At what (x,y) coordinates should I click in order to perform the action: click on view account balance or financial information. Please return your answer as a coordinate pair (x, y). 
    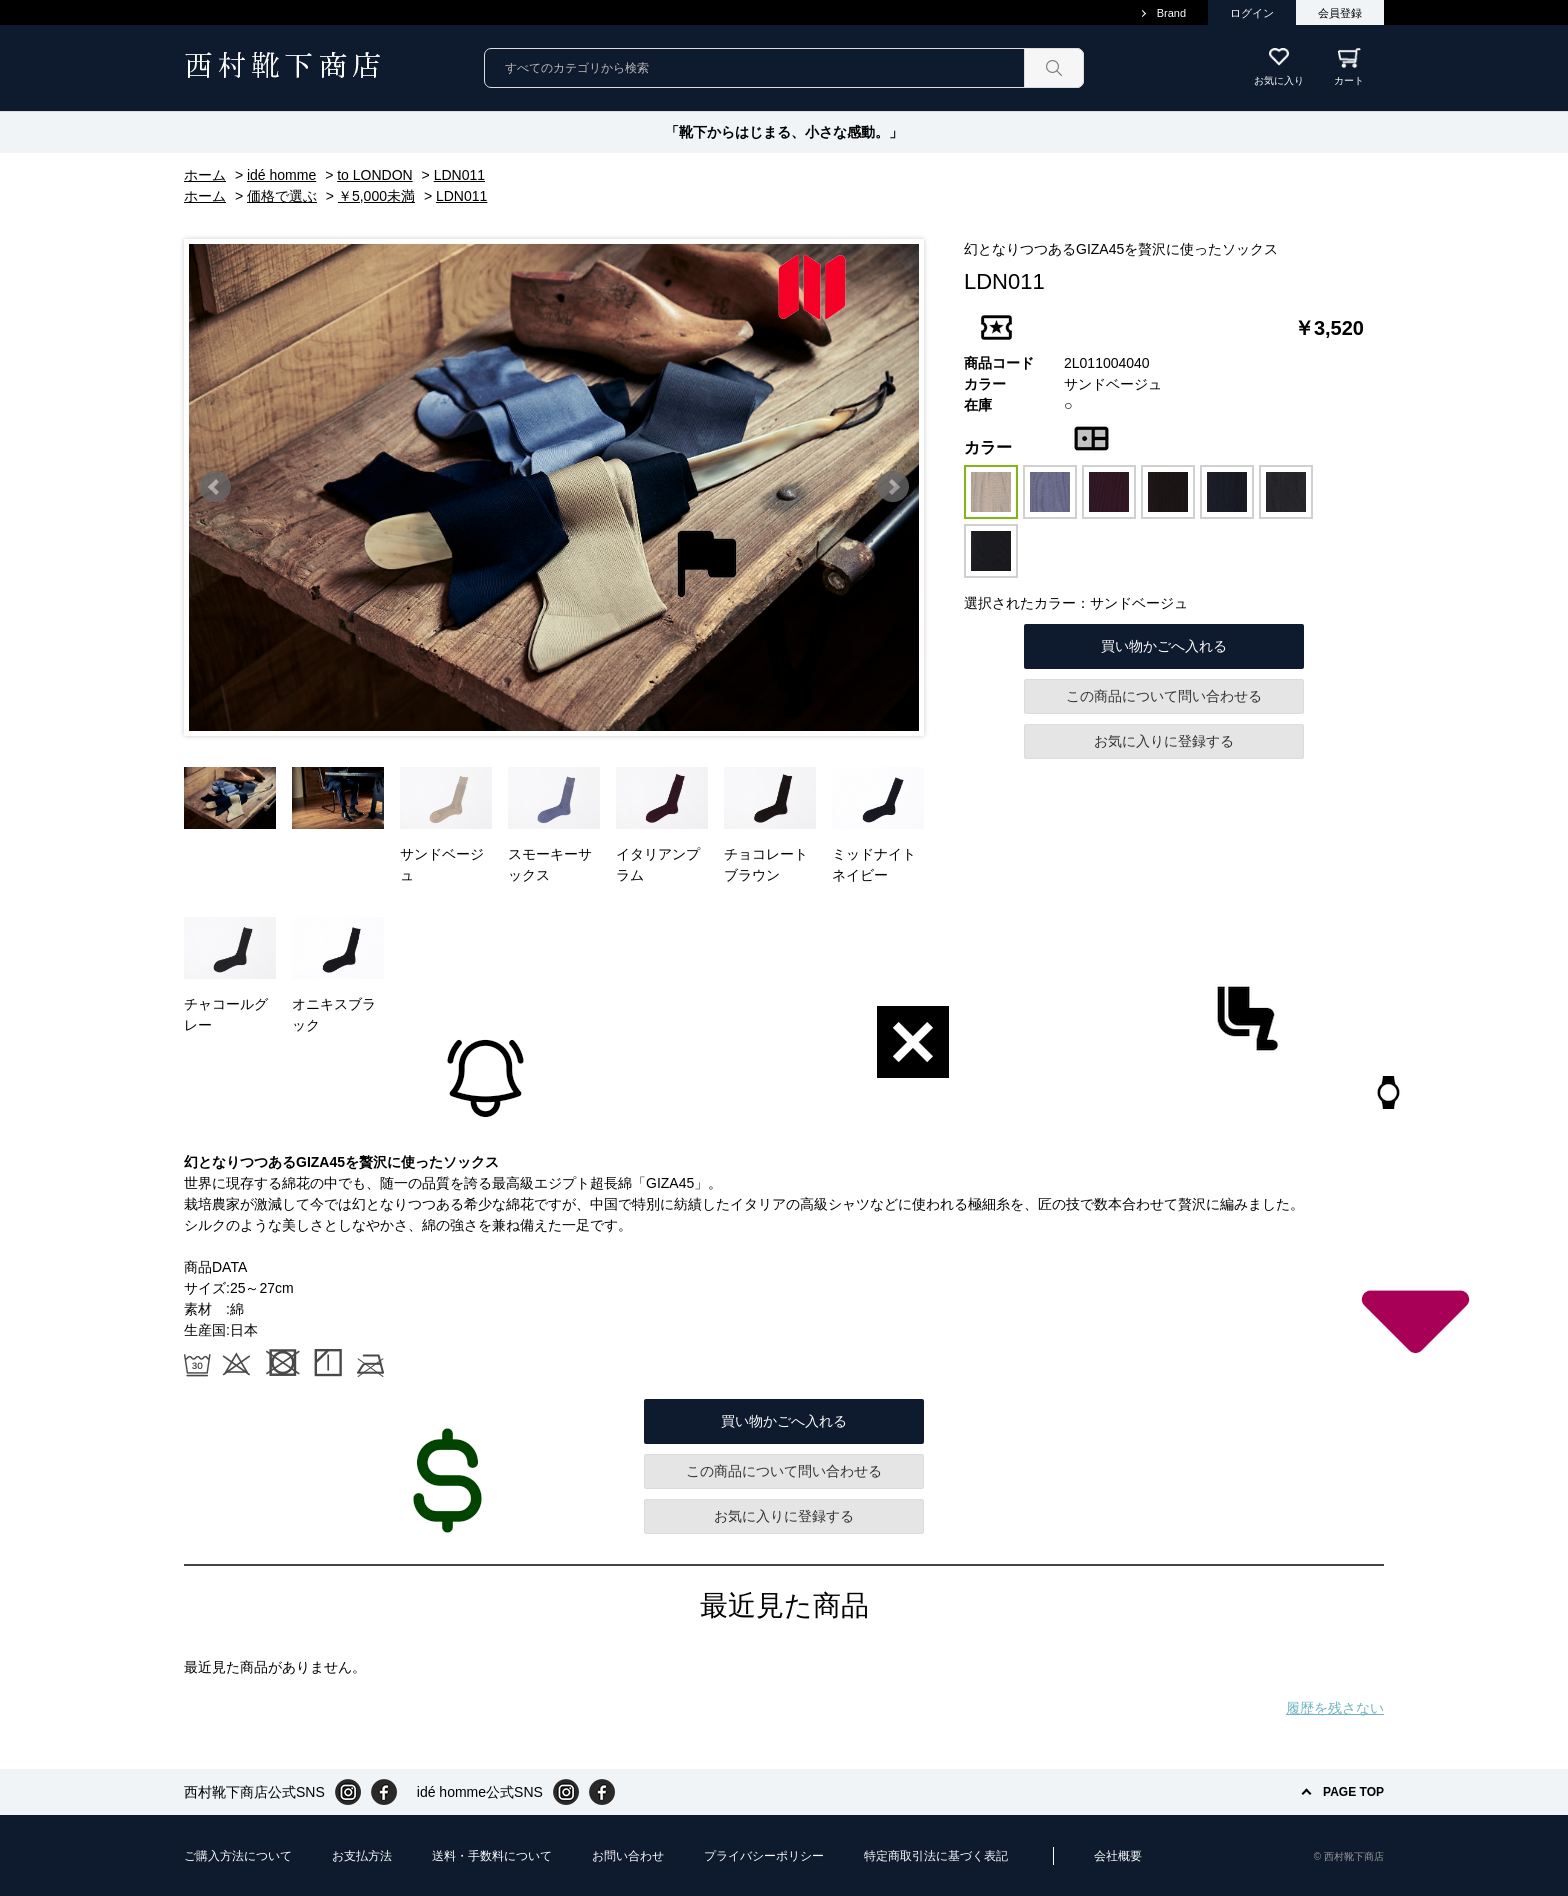
    Looking at the image, I should click on (447, 1480).